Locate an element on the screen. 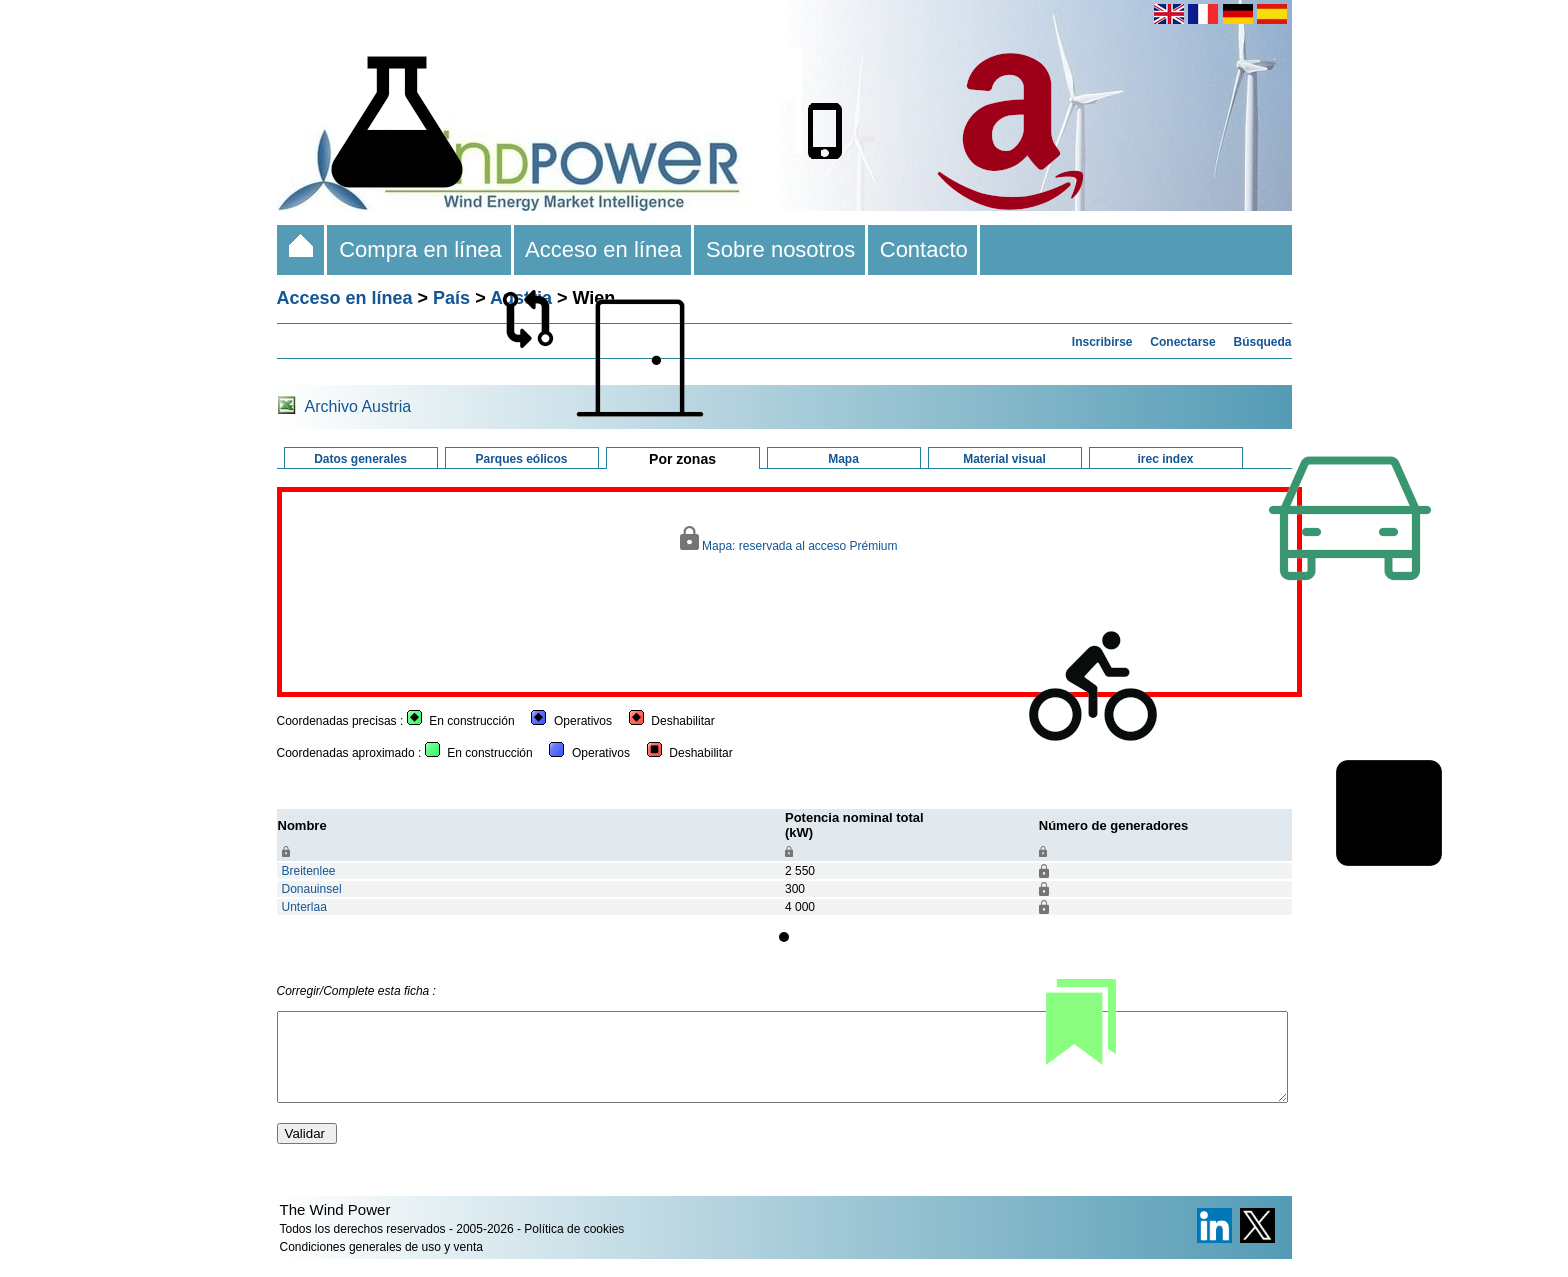  open the Amazon app or website is located at coordinates (1010, 131).